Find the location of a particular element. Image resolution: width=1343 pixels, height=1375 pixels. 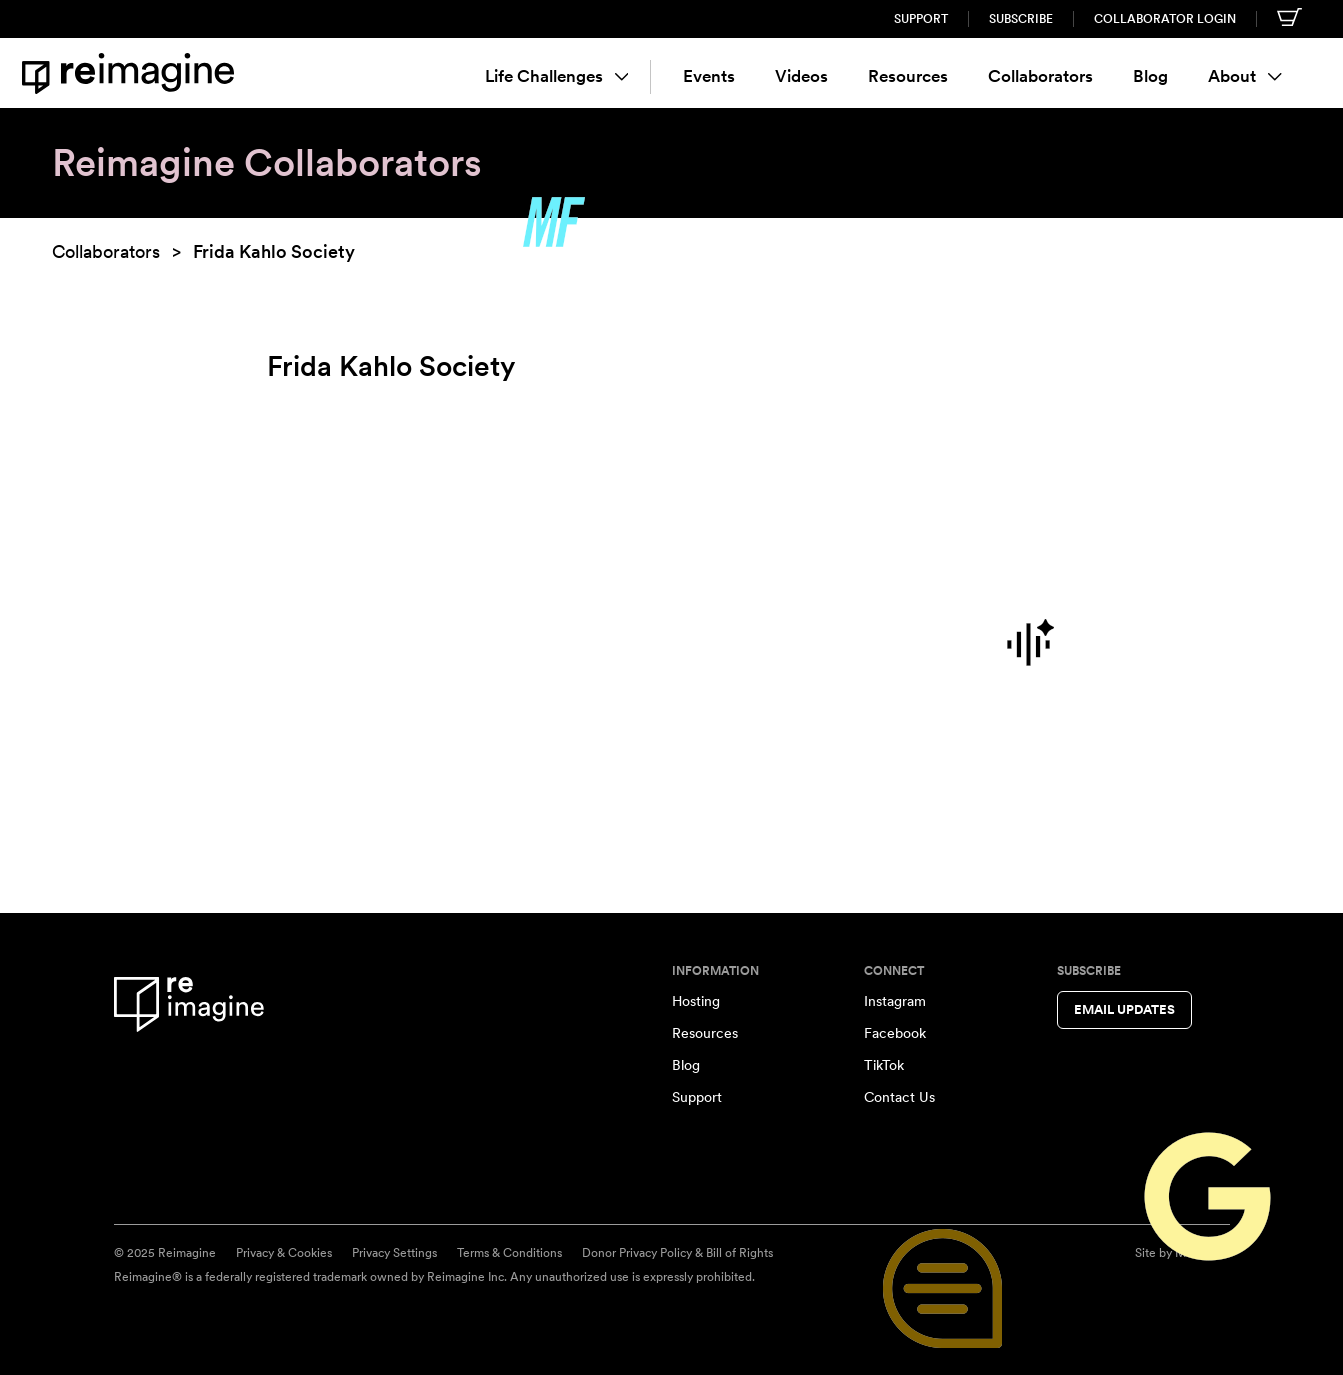

activate AI voice assistant is located at coordinates (1028, 644).